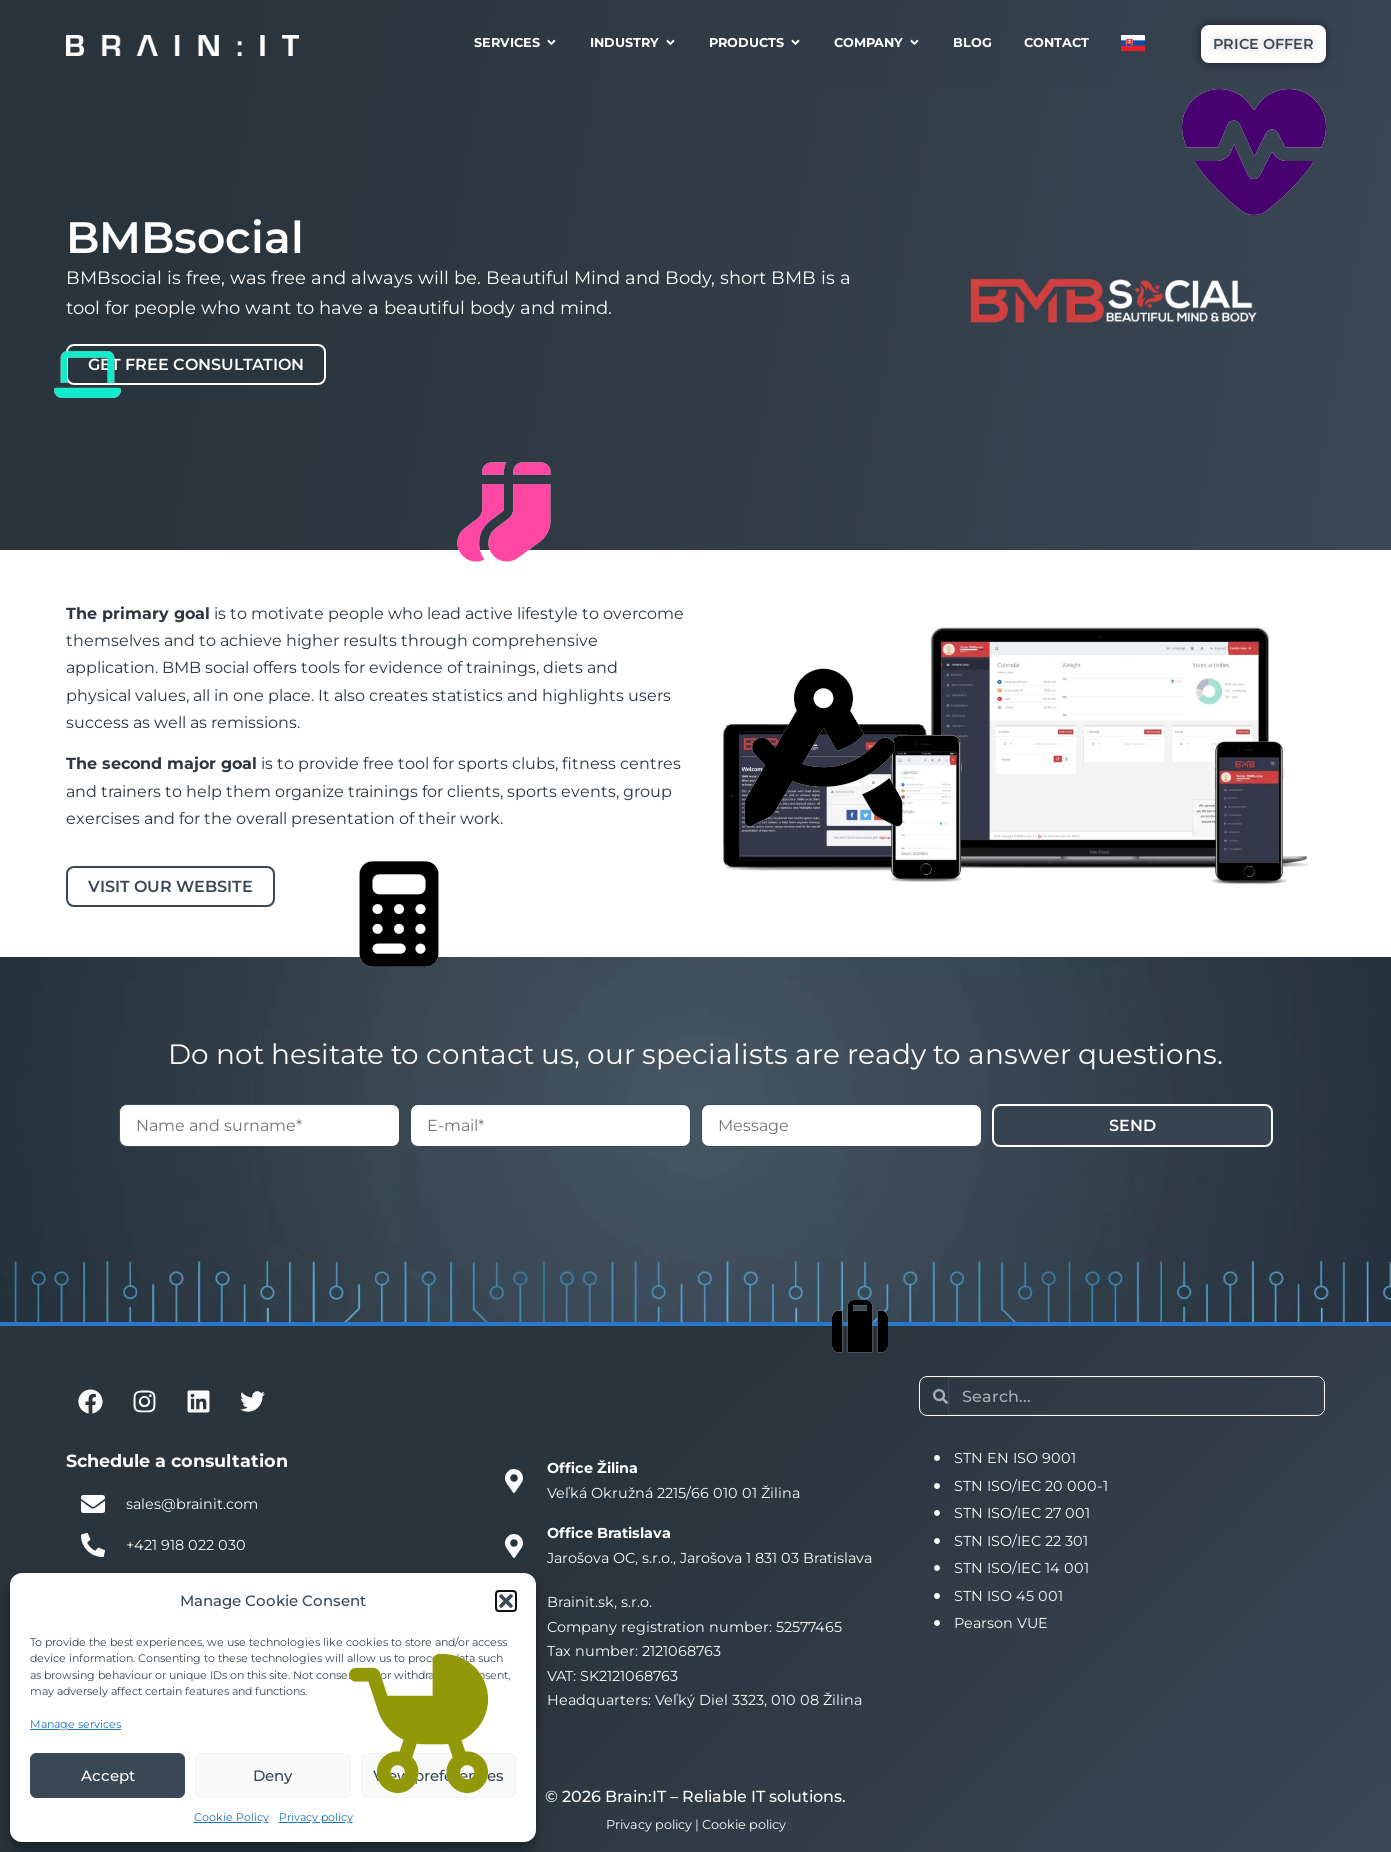 Image resolution: width=1391 pixels, height=1852 pixels. I want to click on switch to desktop view, so click(87, 374).